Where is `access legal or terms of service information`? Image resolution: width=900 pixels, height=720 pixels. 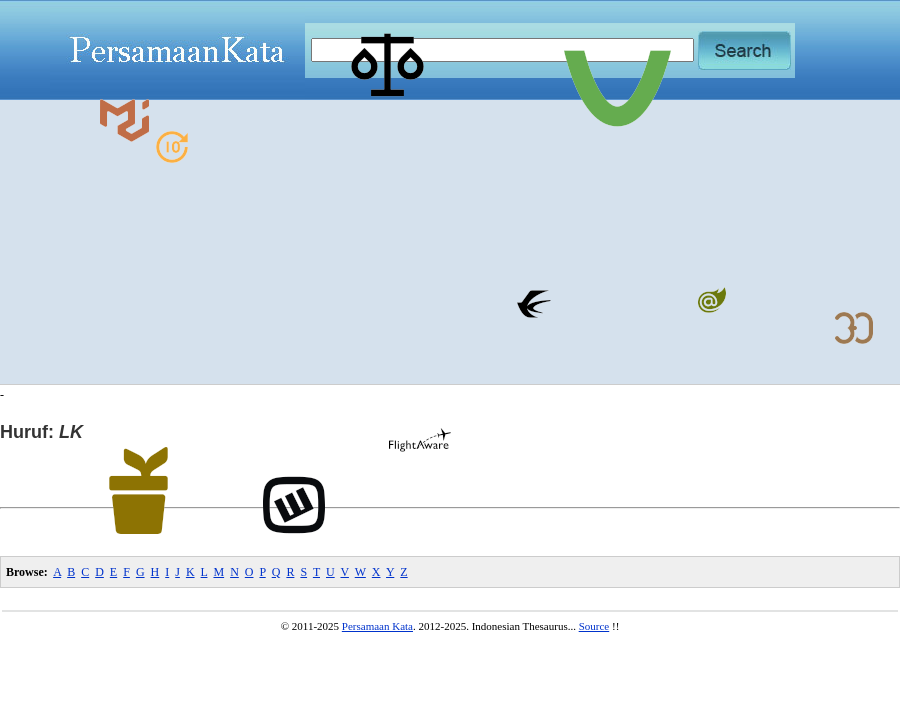 access legal or terms of service information is located at coordinates (387, 66).